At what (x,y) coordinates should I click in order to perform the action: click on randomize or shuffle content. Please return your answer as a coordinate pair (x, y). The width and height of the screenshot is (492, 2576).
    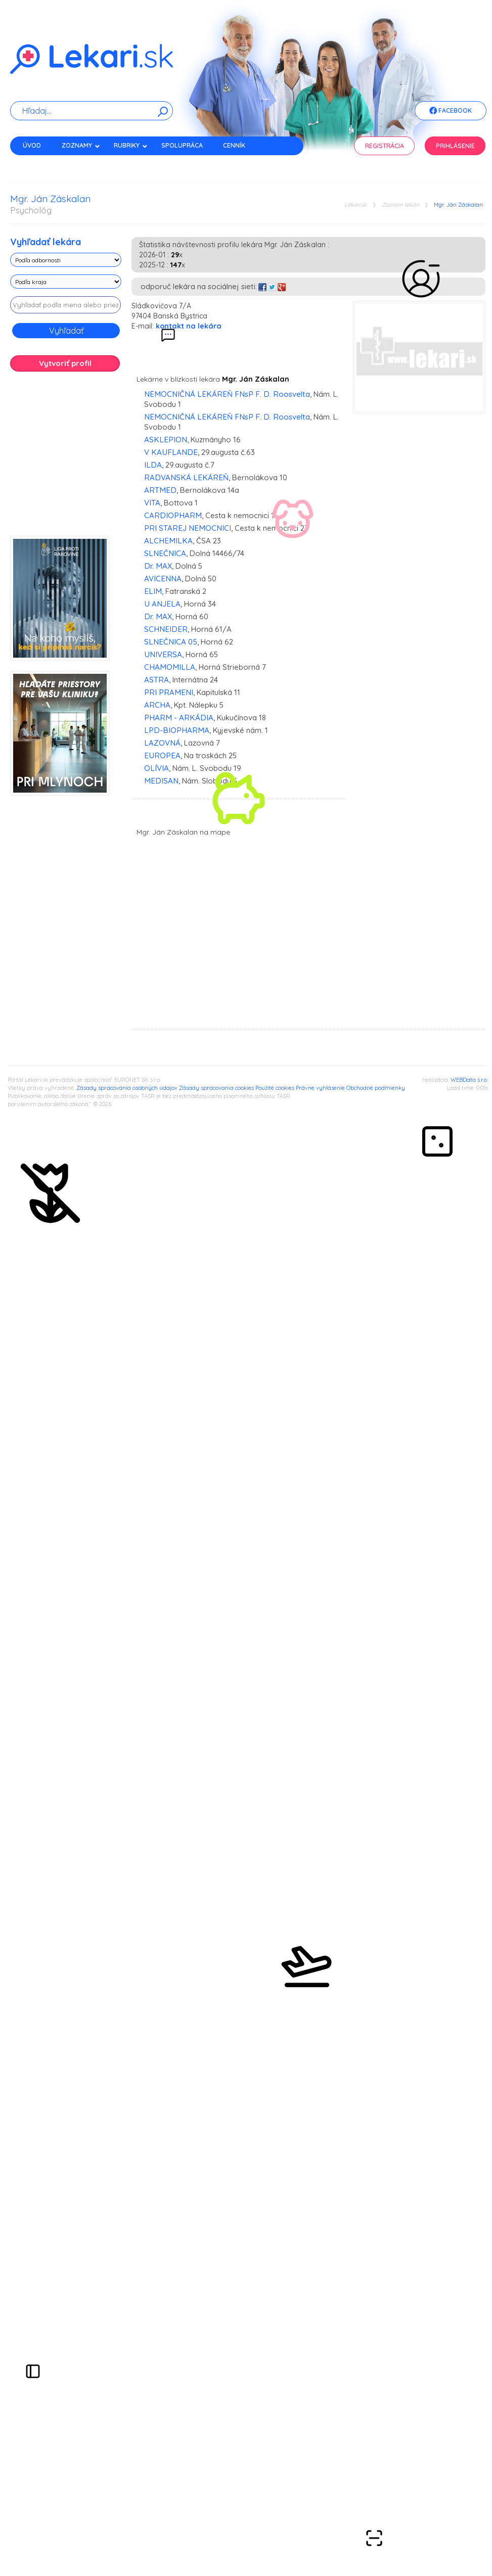
    Looking at the image, I should click on (437, 1141).